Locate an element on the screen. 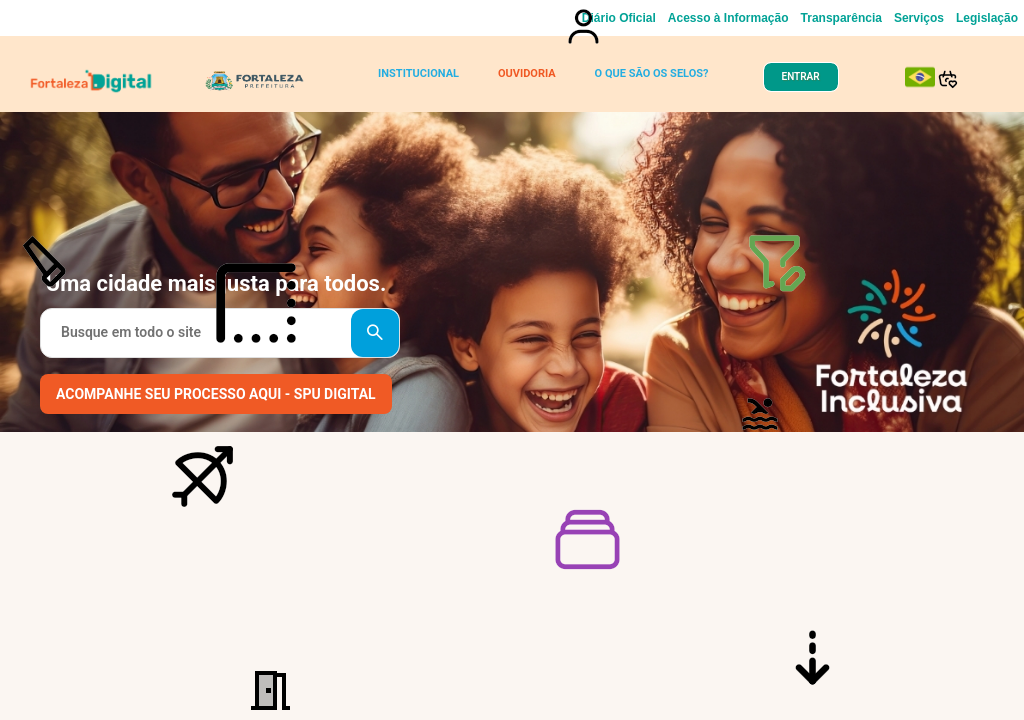  archery or bow-related feature is located at coordinates (202, 476).